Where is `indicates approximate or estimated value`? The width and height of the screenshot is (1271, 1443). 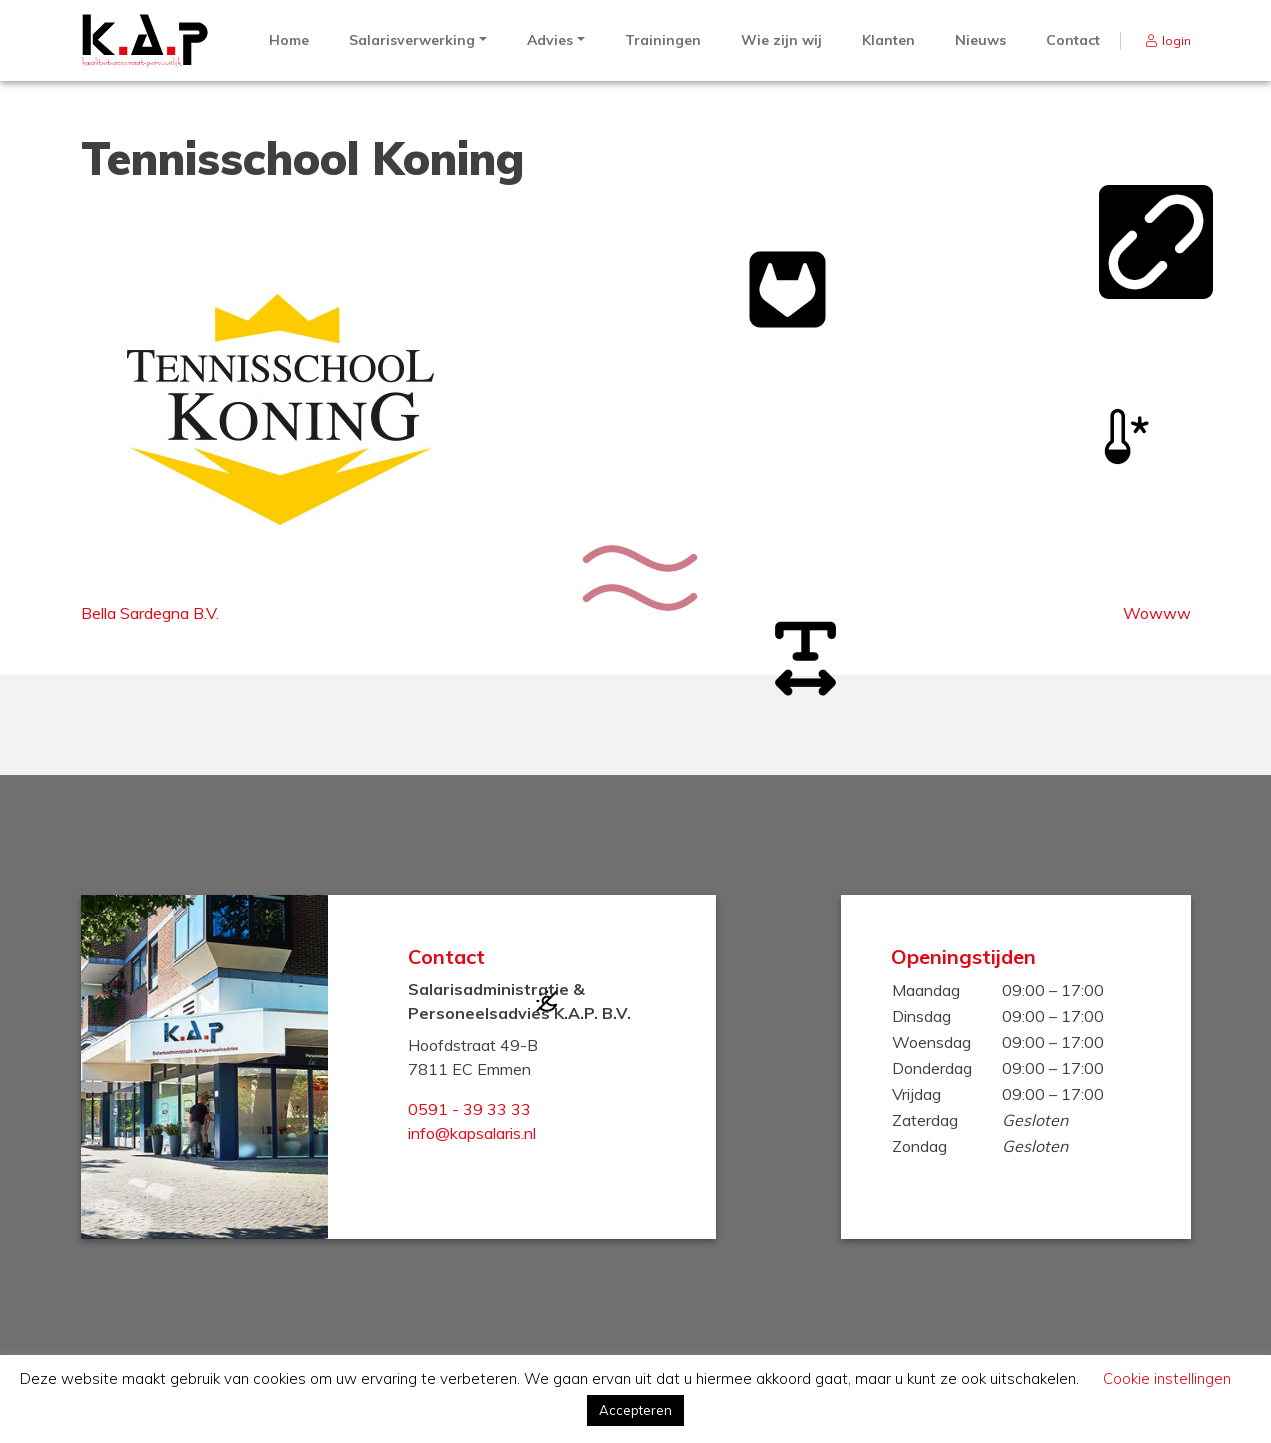 indicates approximate or estimated value is located at coordinates (640, 578).